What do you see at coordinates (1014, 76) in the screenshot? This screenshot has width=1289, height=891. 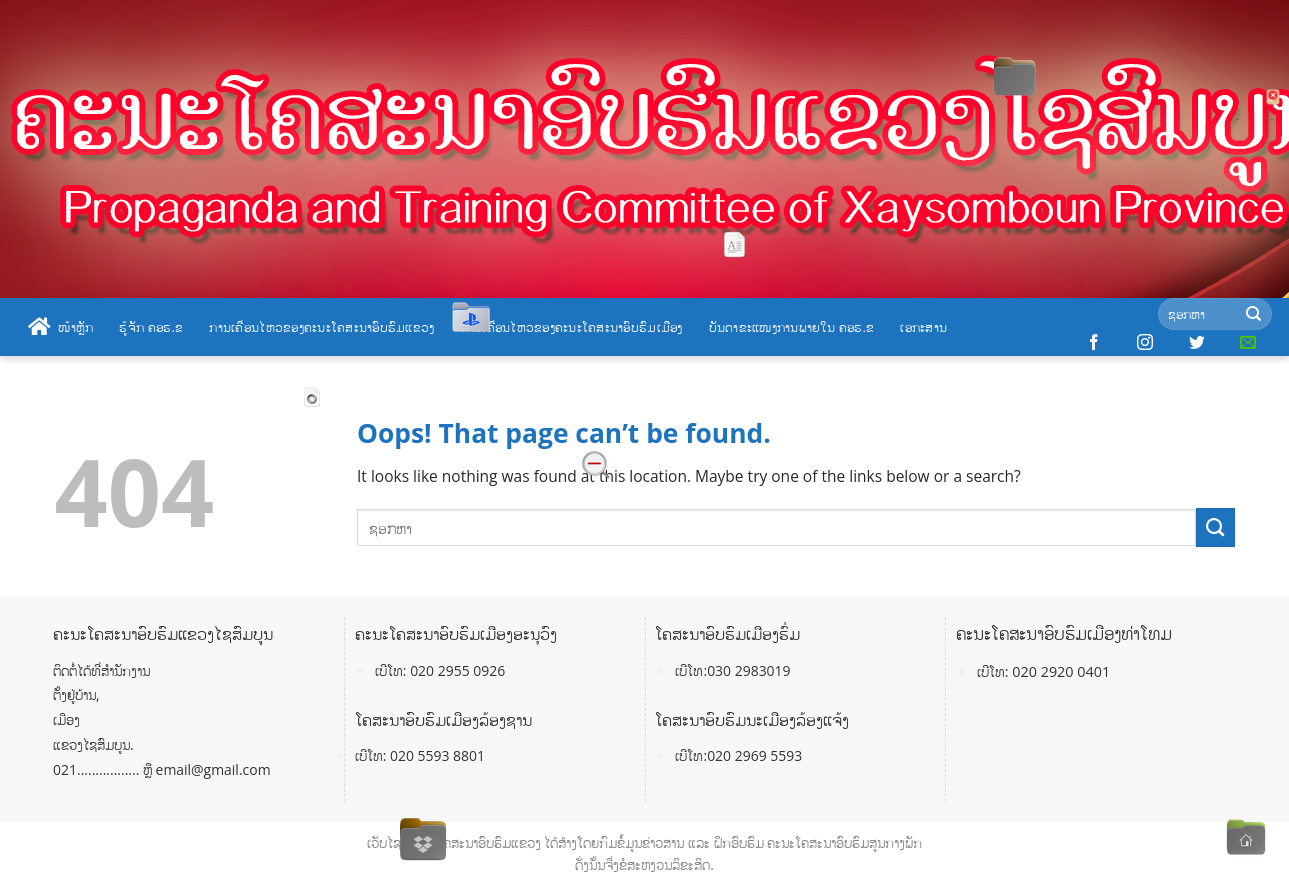 I see `open folder to view files` at bounding box center [1014, 76].